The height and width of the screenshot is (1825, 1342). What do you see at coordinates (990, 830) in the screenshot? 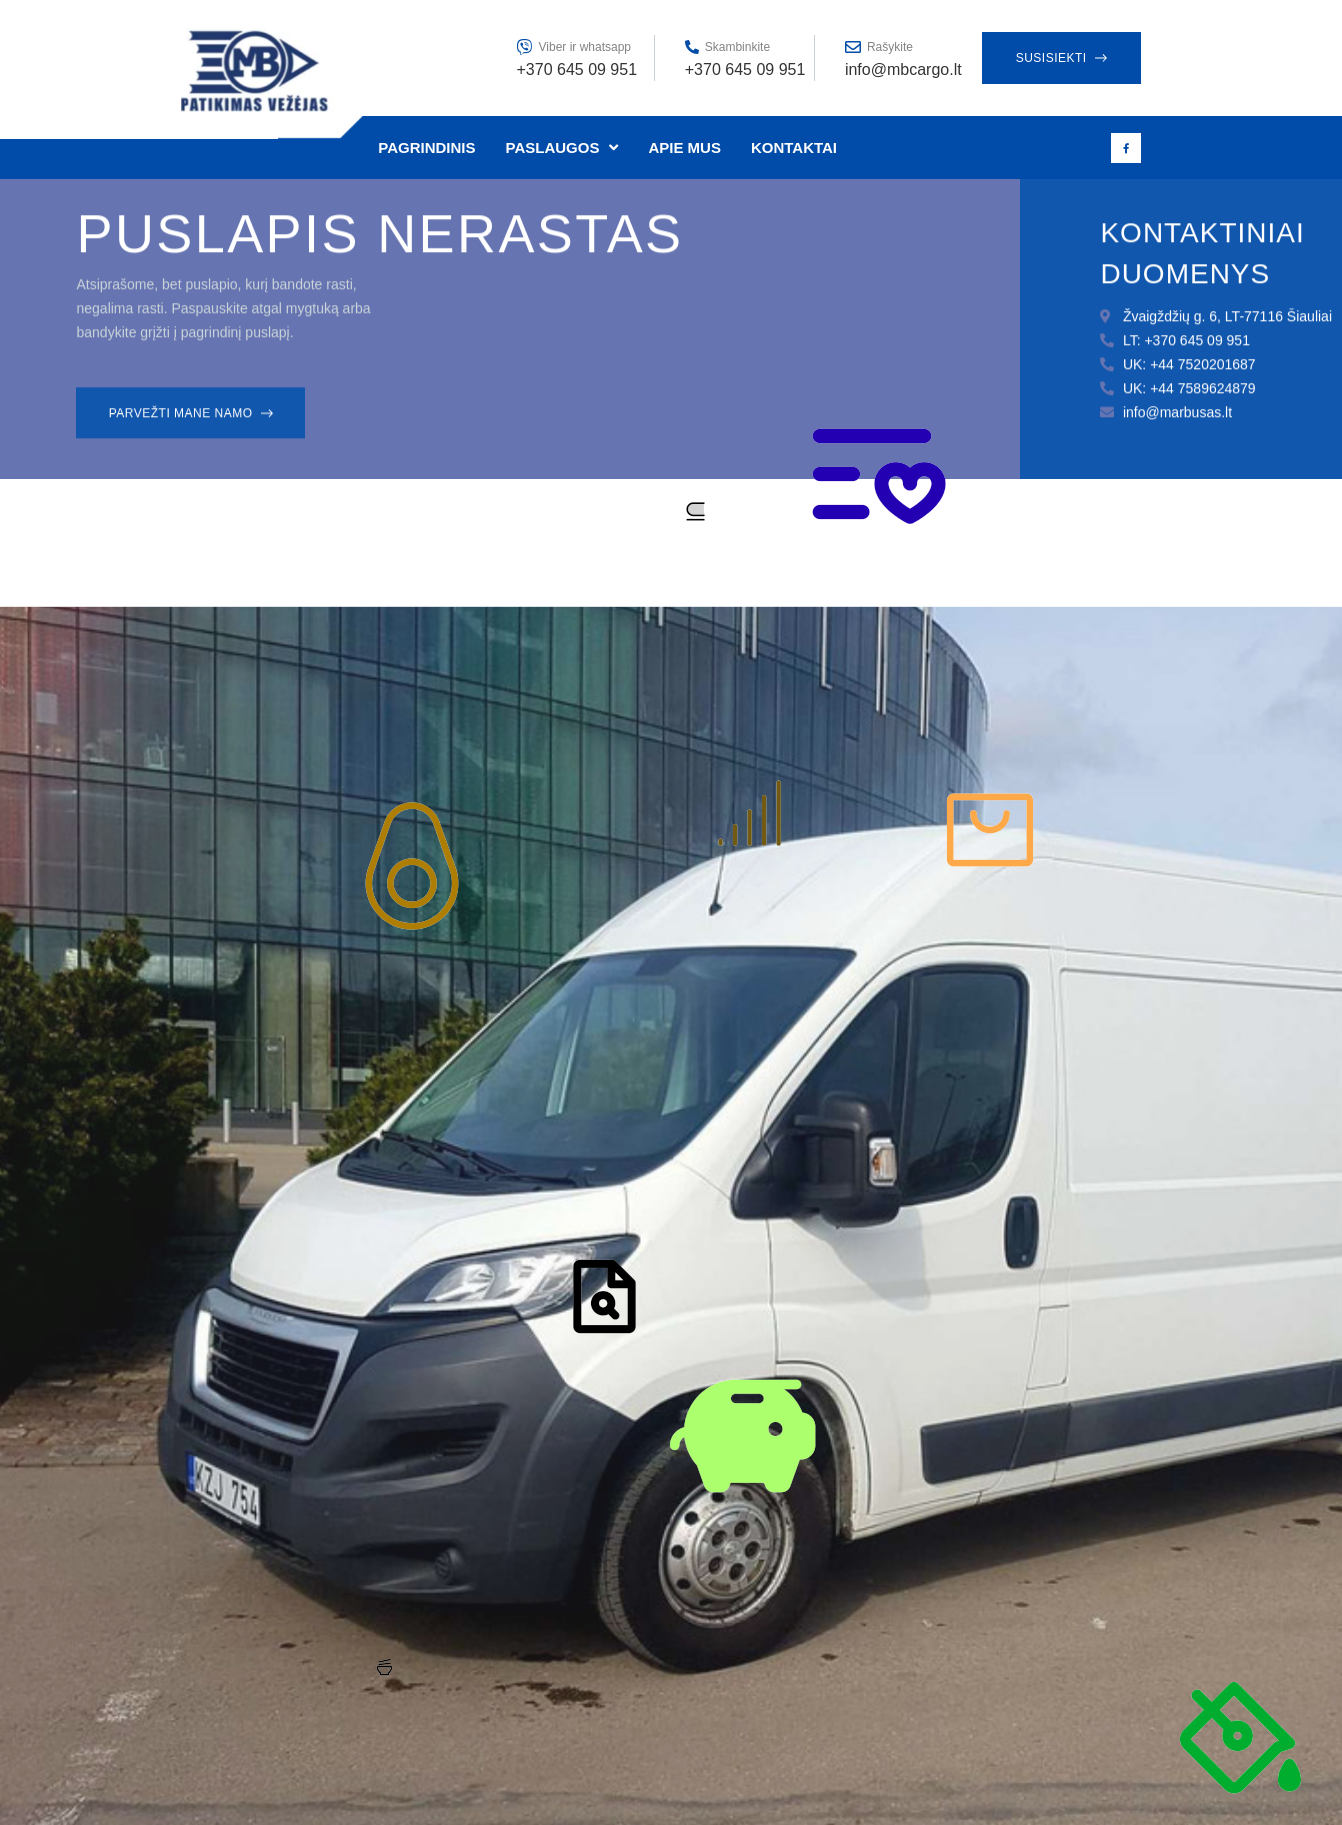
I see `view your shopping cart` at bounding box center [990, 830].